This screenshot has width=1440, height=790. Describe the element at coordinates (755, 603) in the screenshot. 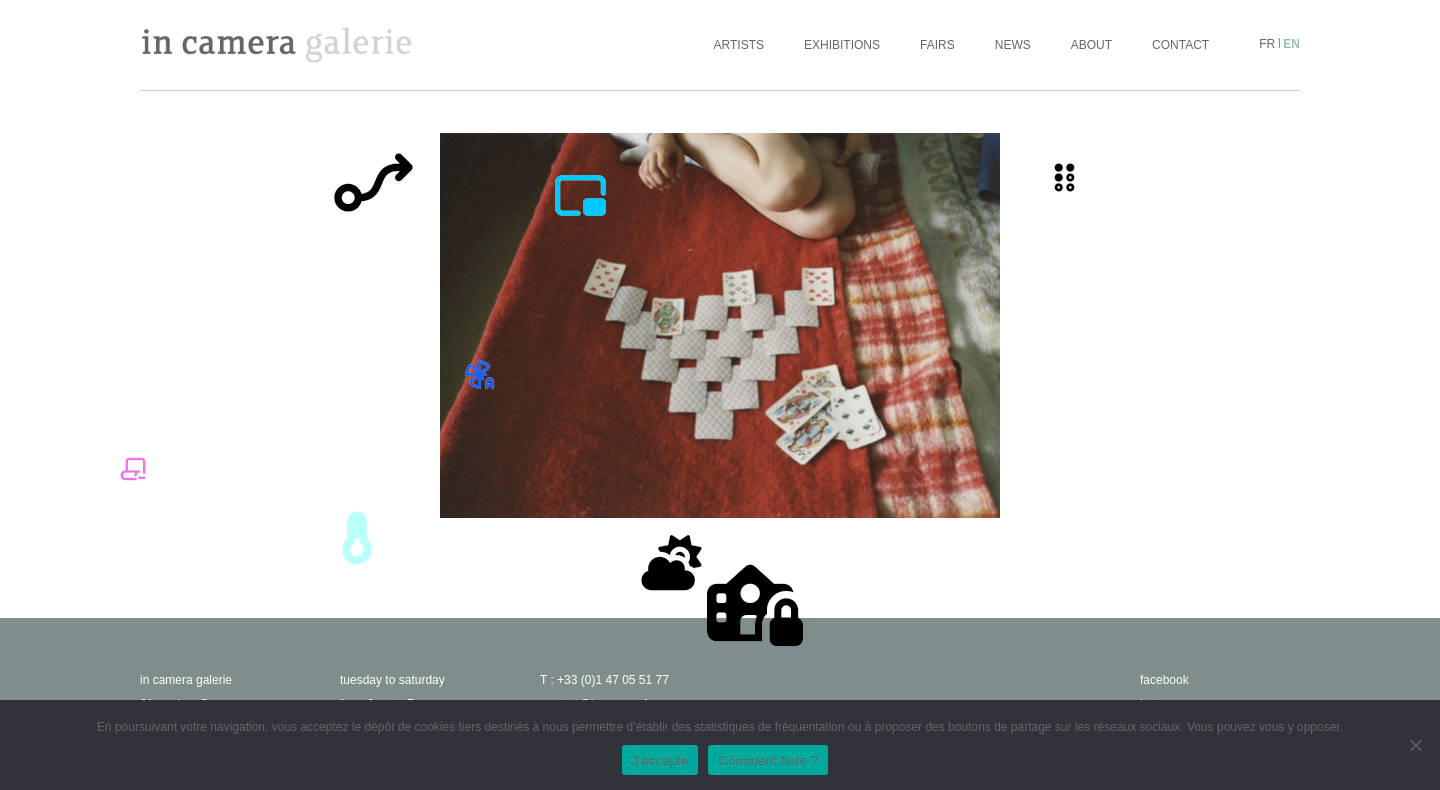

I see `indicates a locked or secured school facility` at that location.